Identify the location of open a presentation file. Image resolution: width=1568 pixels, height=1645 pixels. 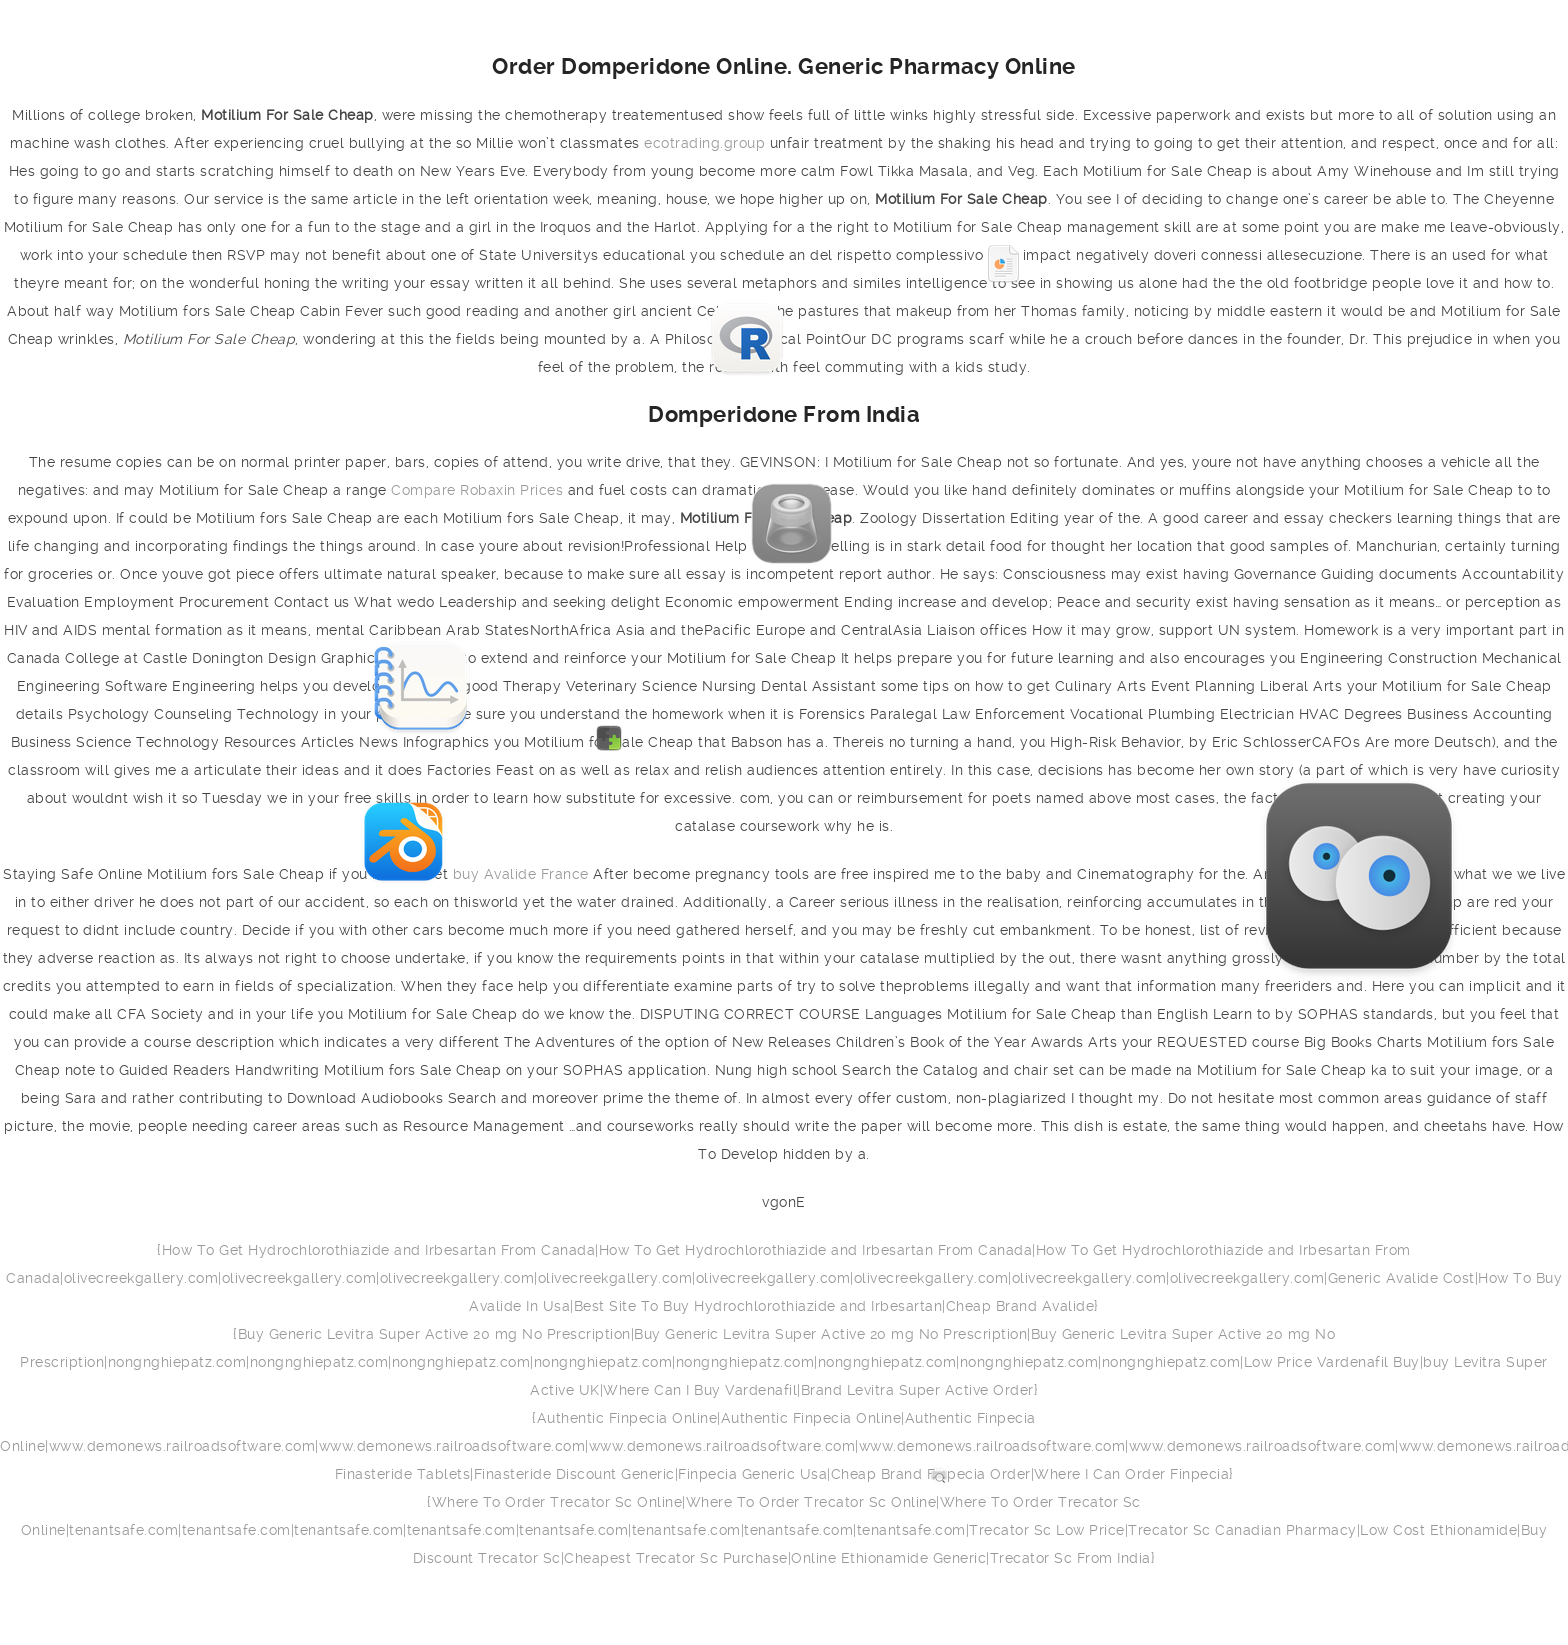
(1003, 263).